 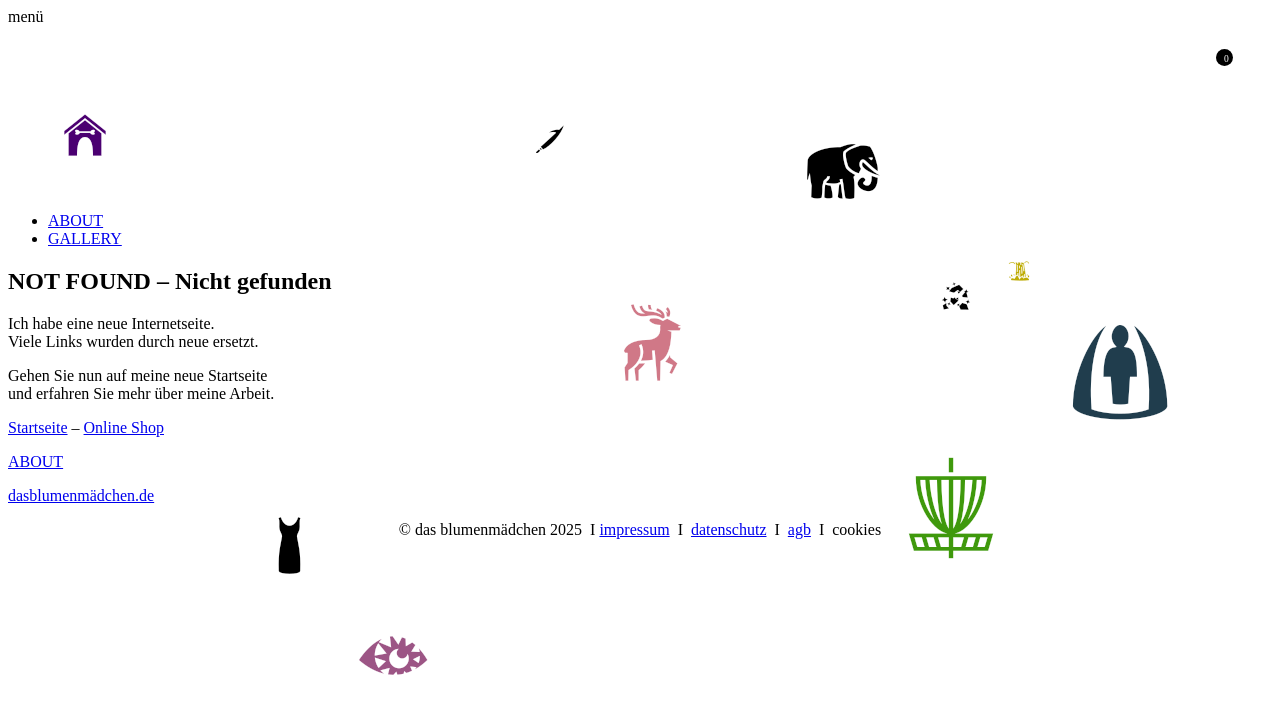 What do you see at coordinates (956, 296) in the screenshot?
I see `in-game currency or gold rewards` at bounding box center [956, 296].